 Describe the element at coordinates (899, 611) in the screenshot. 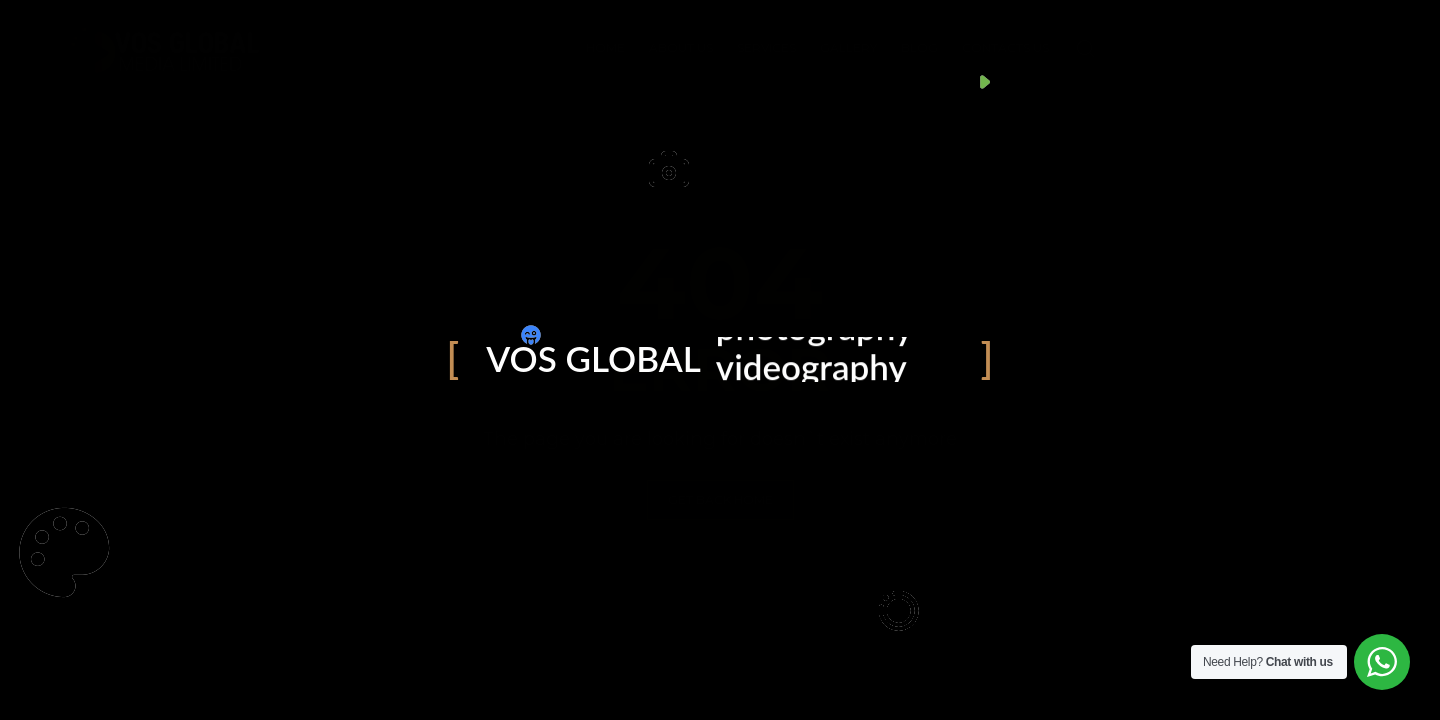

I see `pause motion photo playback` at that location.